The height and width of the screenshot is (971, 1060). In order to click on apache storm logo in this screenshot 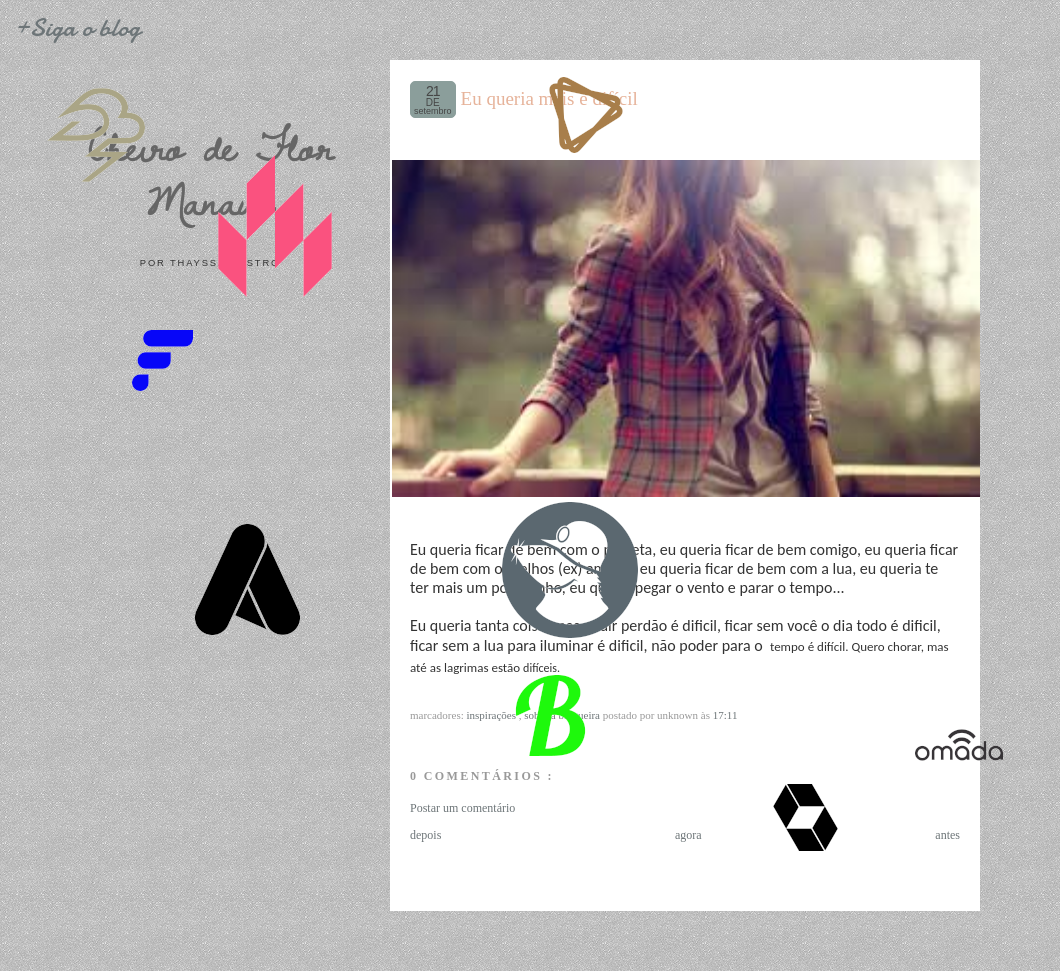, I will do `click(96, 135)`.